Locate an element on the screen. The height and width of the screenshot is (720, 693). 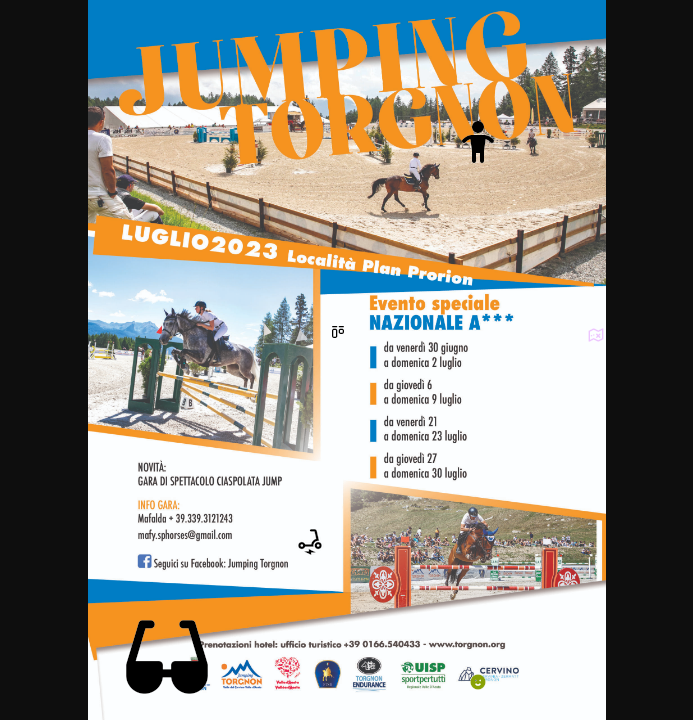
enable reading mode is located at coordinates (167, 657).